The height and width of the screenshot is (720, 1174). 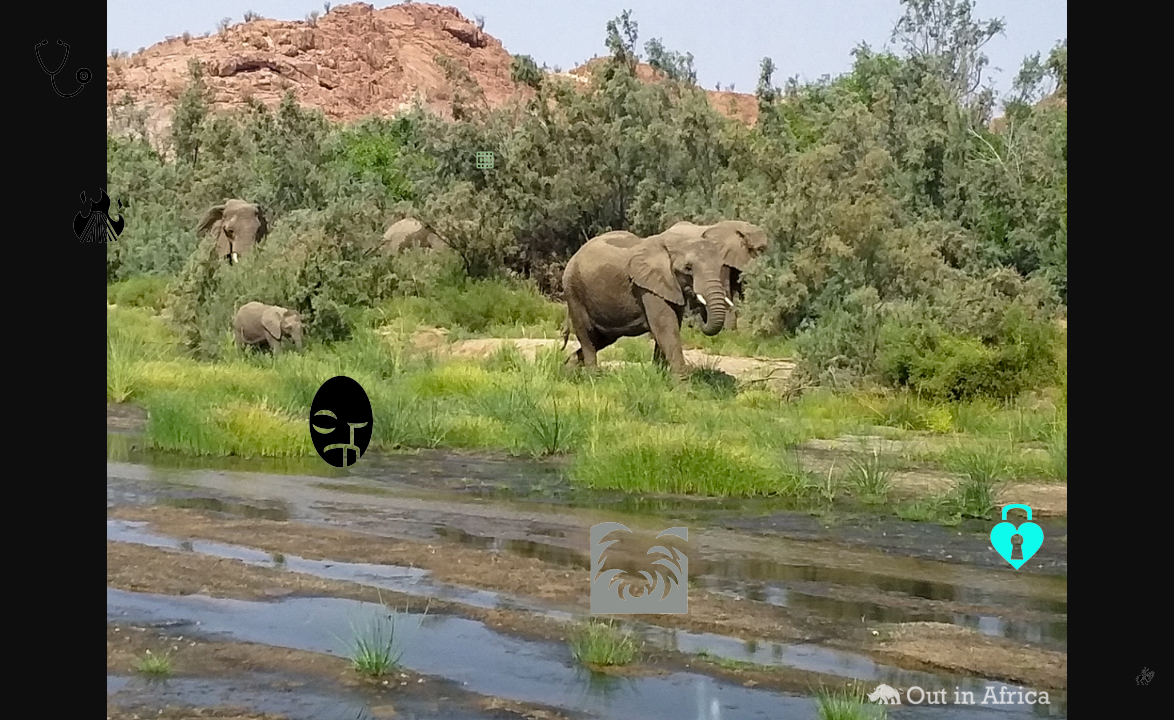 What do you see at coordinates (639, 565) in the screenshot?
I see `enter a fire-themed portal or dungeon` at bounding box center [639, 565].